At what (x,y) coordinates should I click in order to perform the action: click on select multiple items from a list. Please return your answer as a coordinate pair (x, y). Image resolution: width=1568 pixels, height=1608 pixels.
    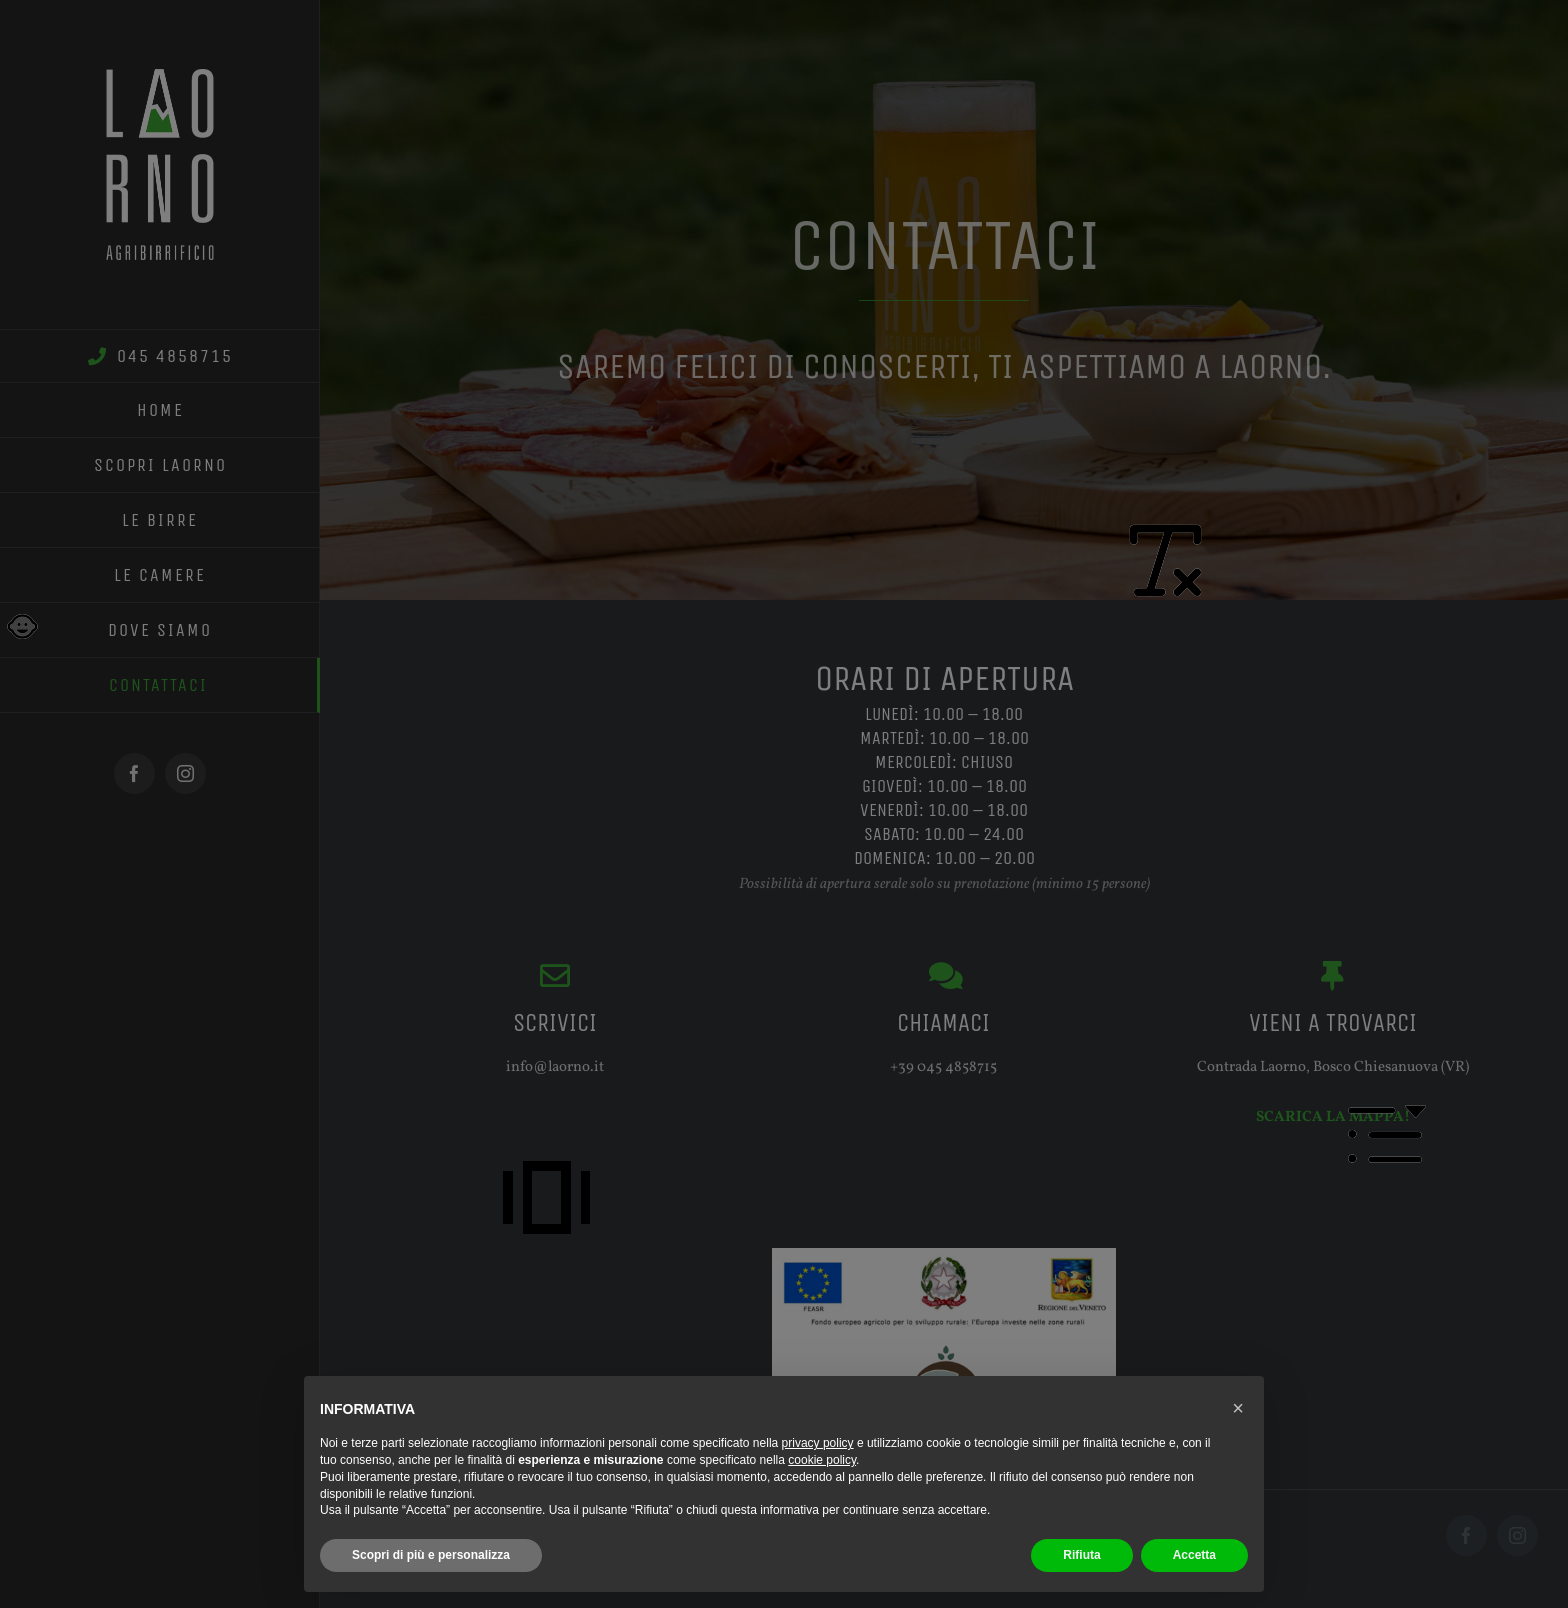
    Looking at the image, I should click on (1385, 1134).